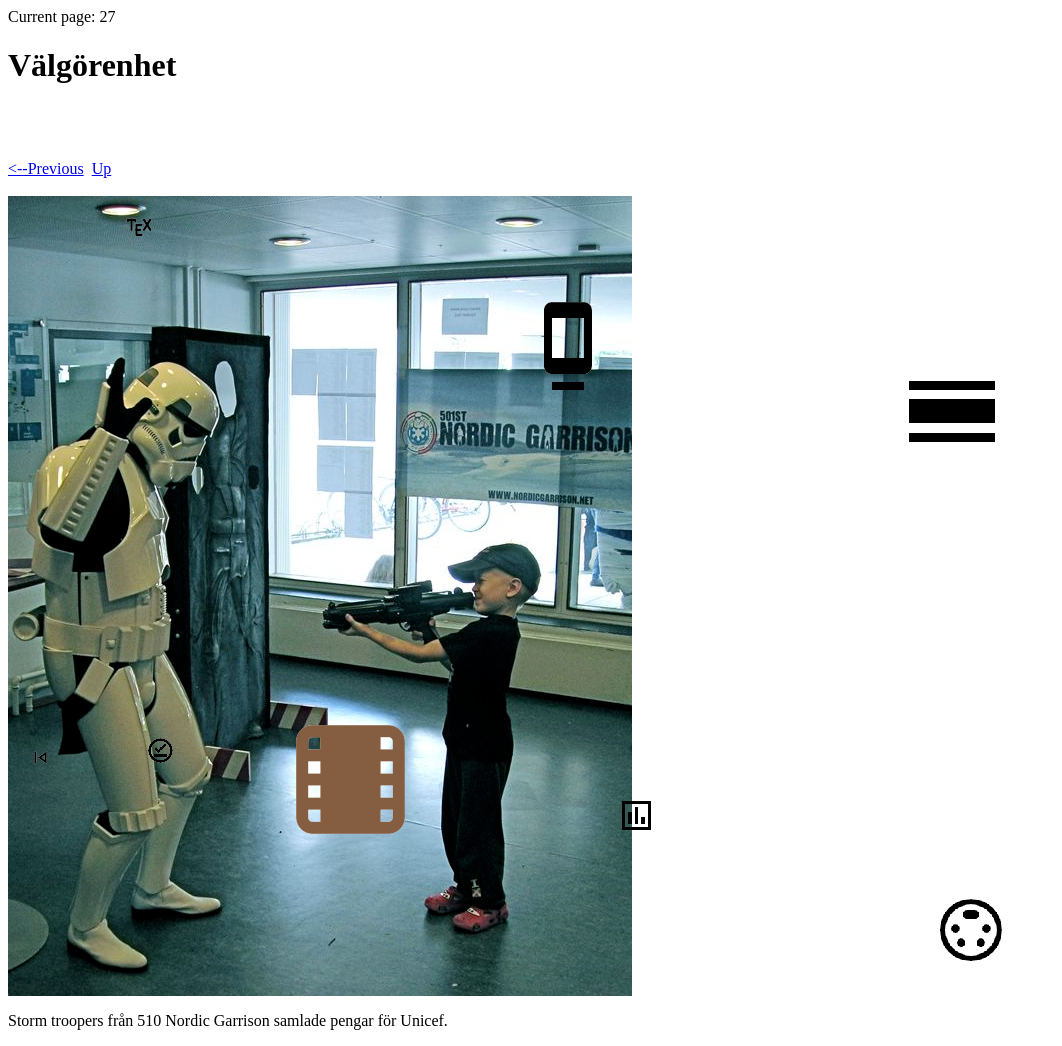  Describe the element at coordinates (350, 779) in the screenshot. I see `access video or movie content` at that location.